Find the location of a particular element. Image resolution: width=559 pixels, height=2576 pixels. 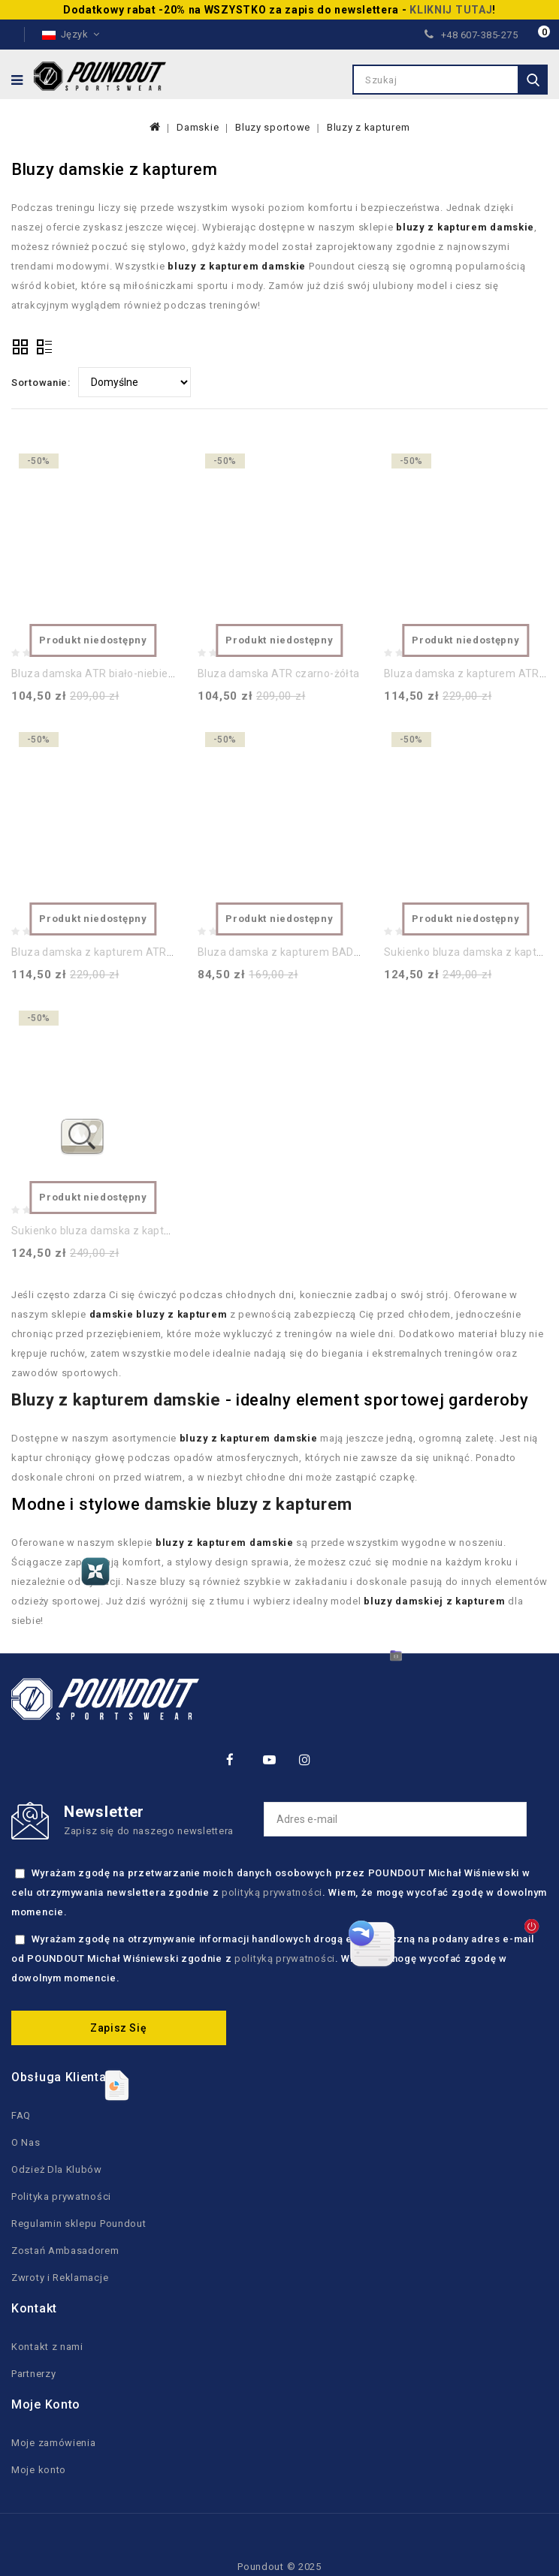

open Ex Falso audio tag editor is located at coordinates (95, 1571).